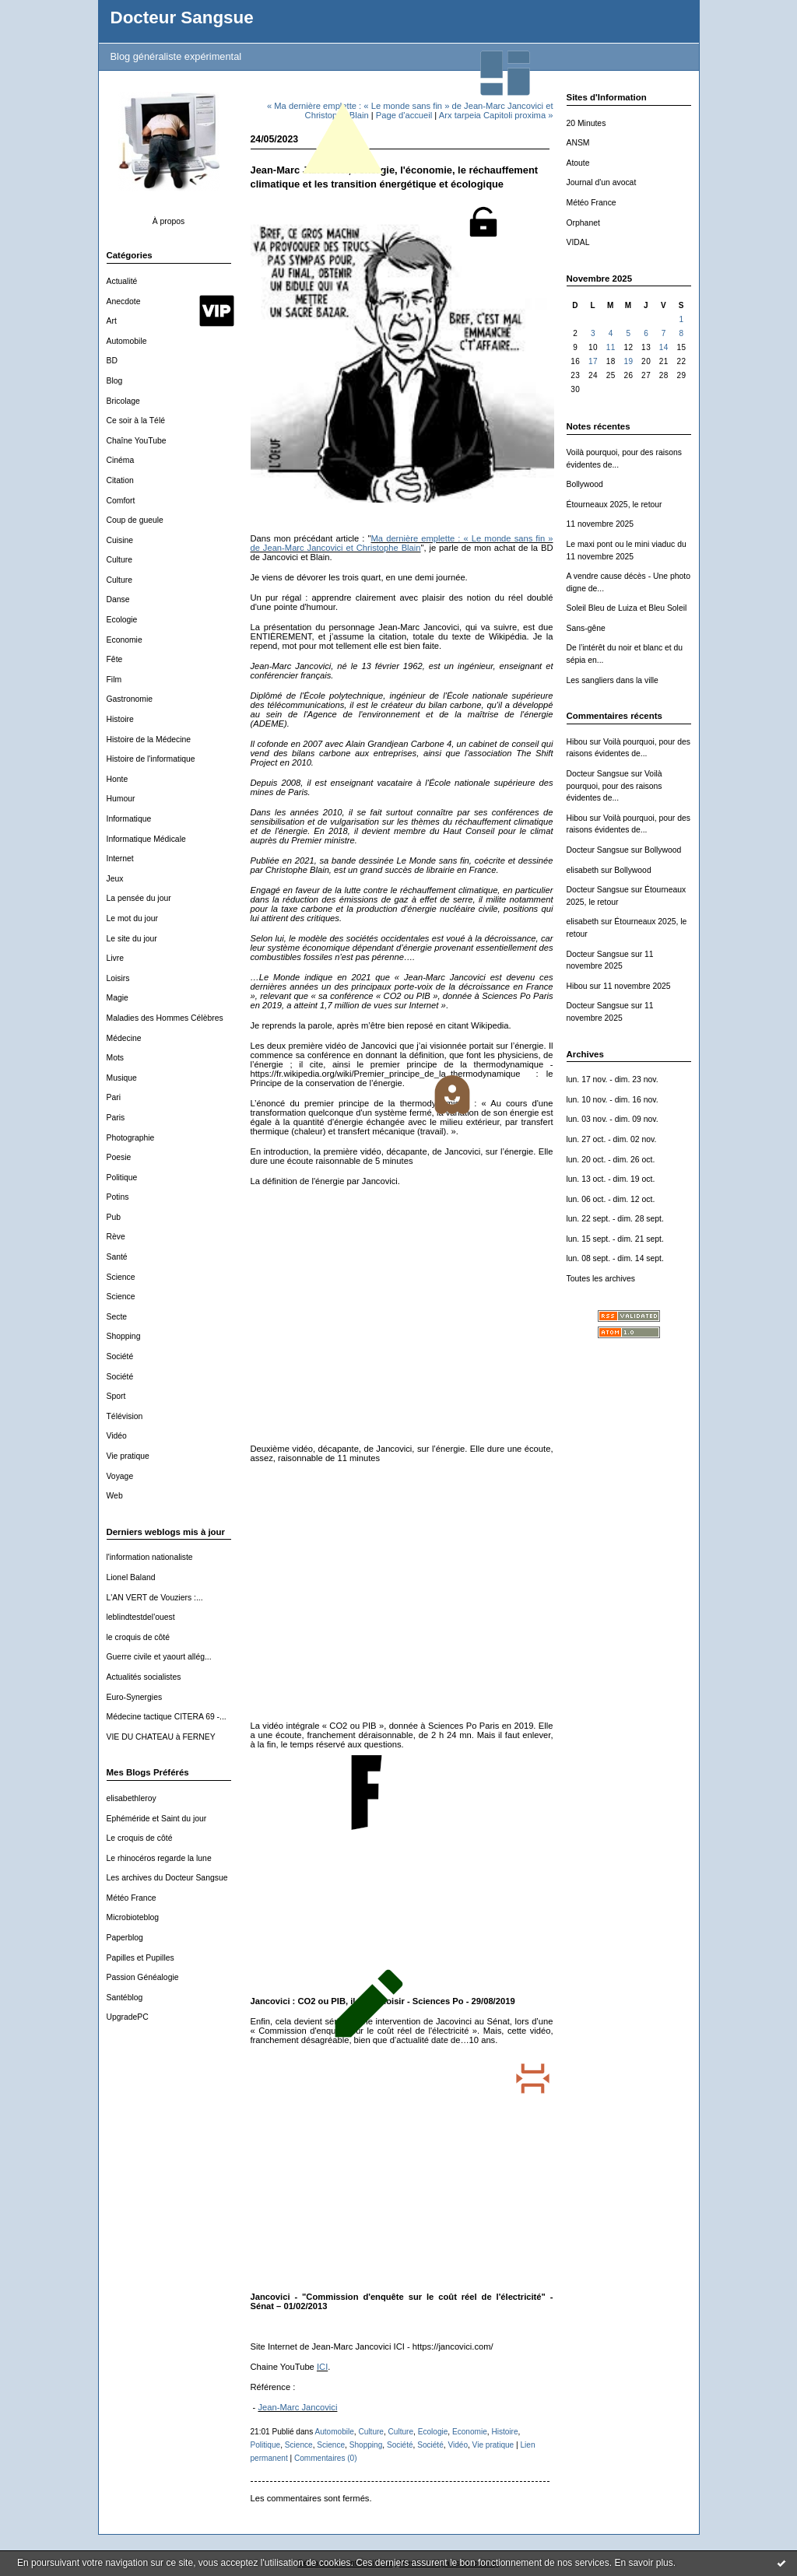  Describe the element at coordinates (369, 2003) in the screenshot. I see `edit content or text` at that location.